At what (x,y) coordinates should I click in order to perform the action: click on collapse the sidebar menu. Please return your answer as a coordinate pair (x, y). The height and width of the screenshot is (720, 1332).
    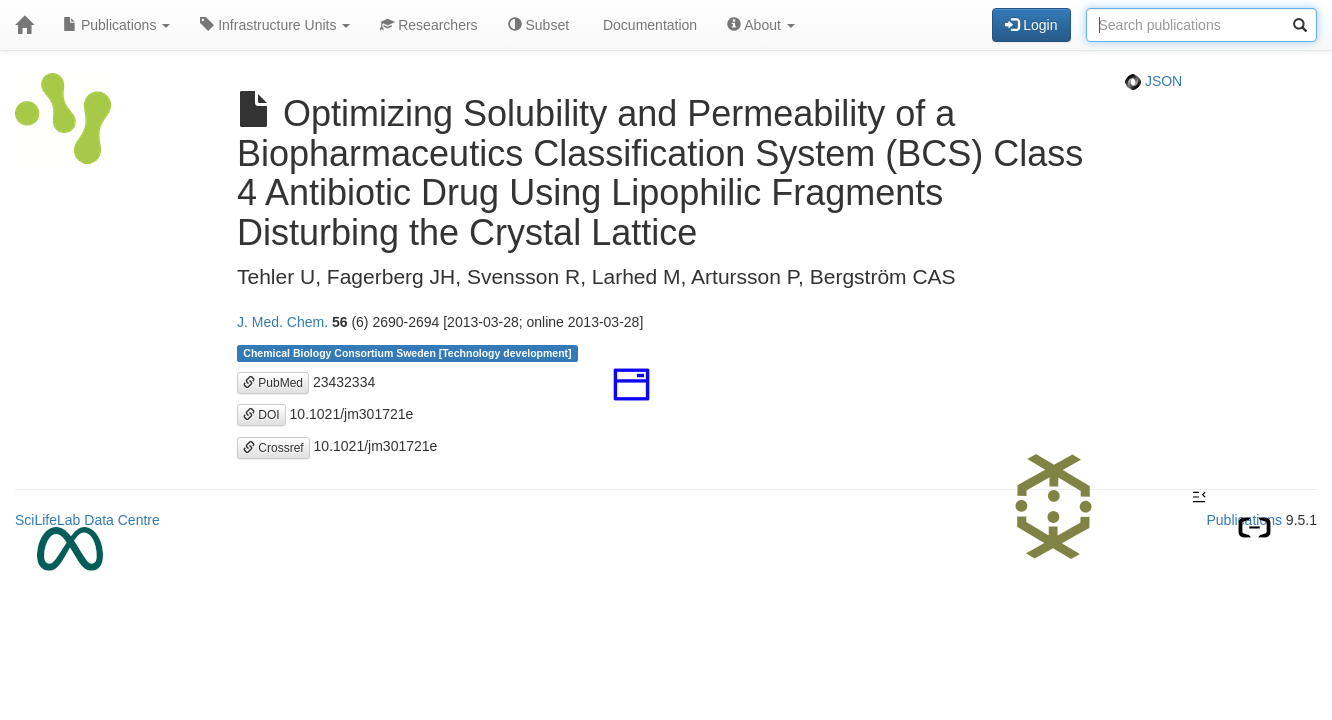
    Looking at the image, I should click on (1199, 497).